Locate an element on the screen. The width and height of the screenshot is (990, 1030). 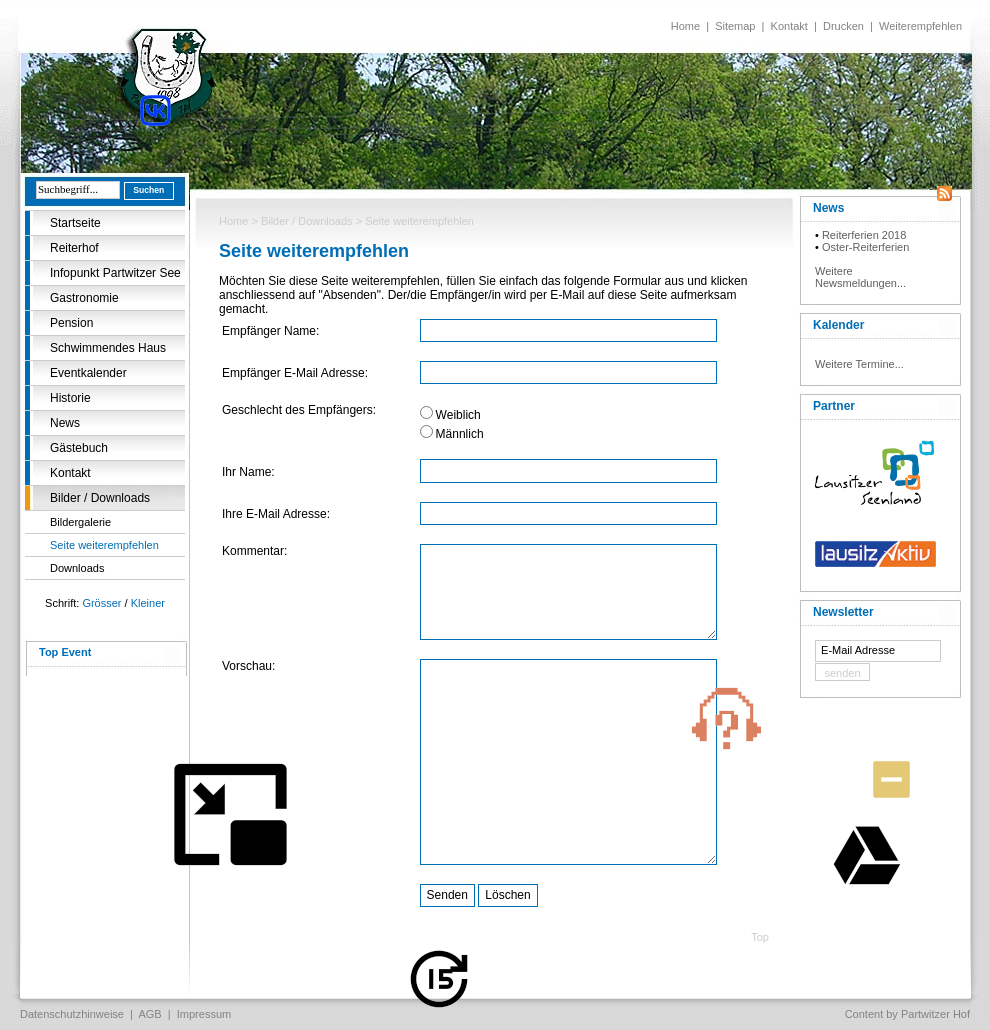
indicates a partially selected or indeterminate checkbox state is located at coordinates (891, 779).